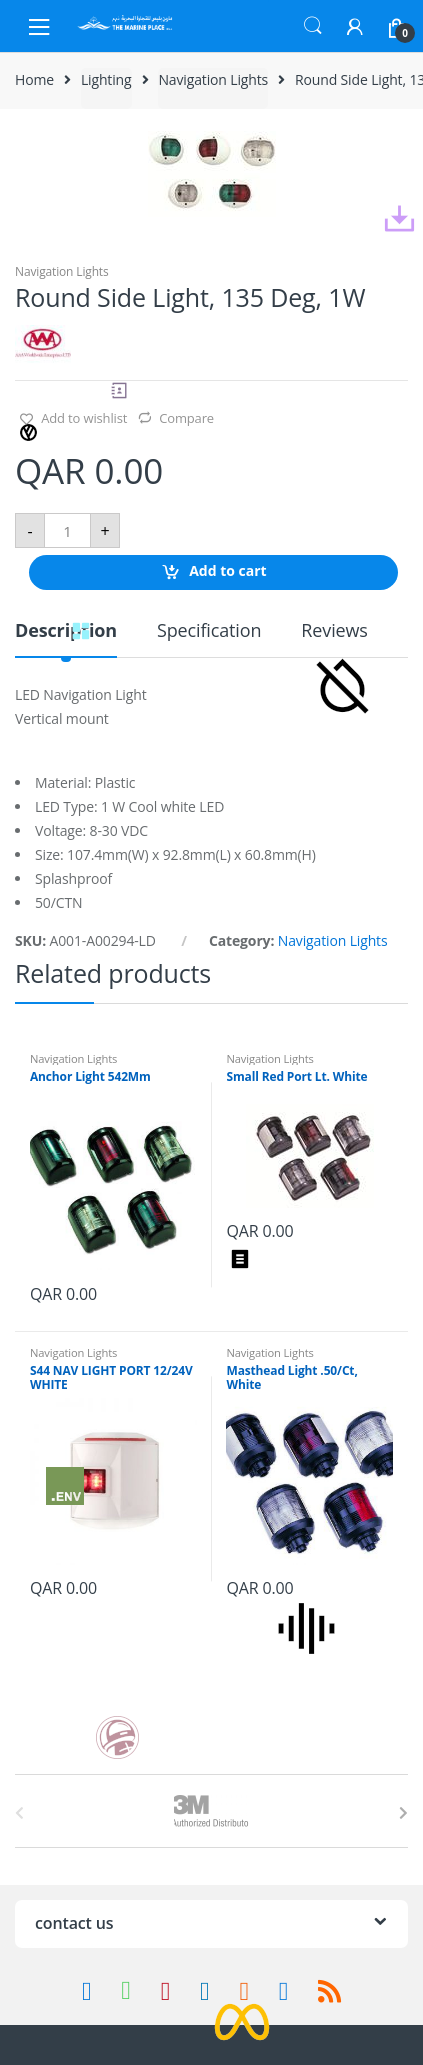 The height and width of the screenshot is (2065, 423). What do you see at coordinates (117, 1737) in the screenshot?
I see `visit alternativeto website to find software alternatives` at bounding box center [117, 1737].